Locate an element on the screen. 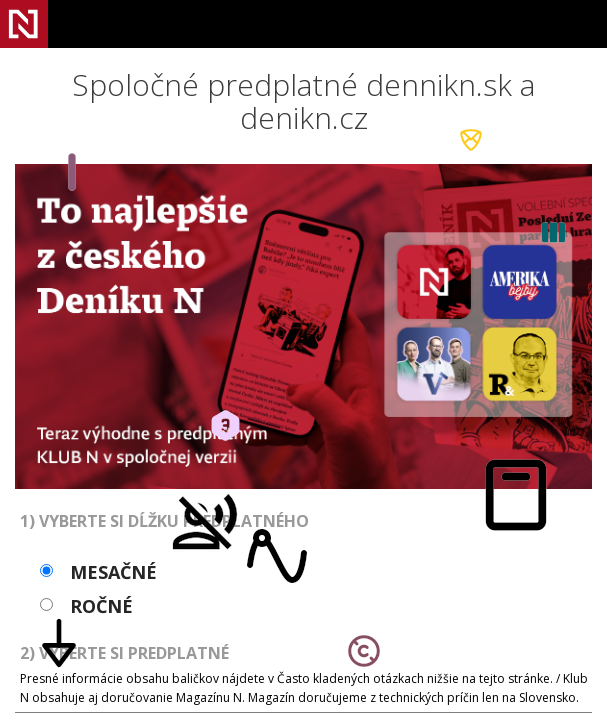 This screenshot has height=720, width=607. switch to column view layout is located at coordinates (553, 232).